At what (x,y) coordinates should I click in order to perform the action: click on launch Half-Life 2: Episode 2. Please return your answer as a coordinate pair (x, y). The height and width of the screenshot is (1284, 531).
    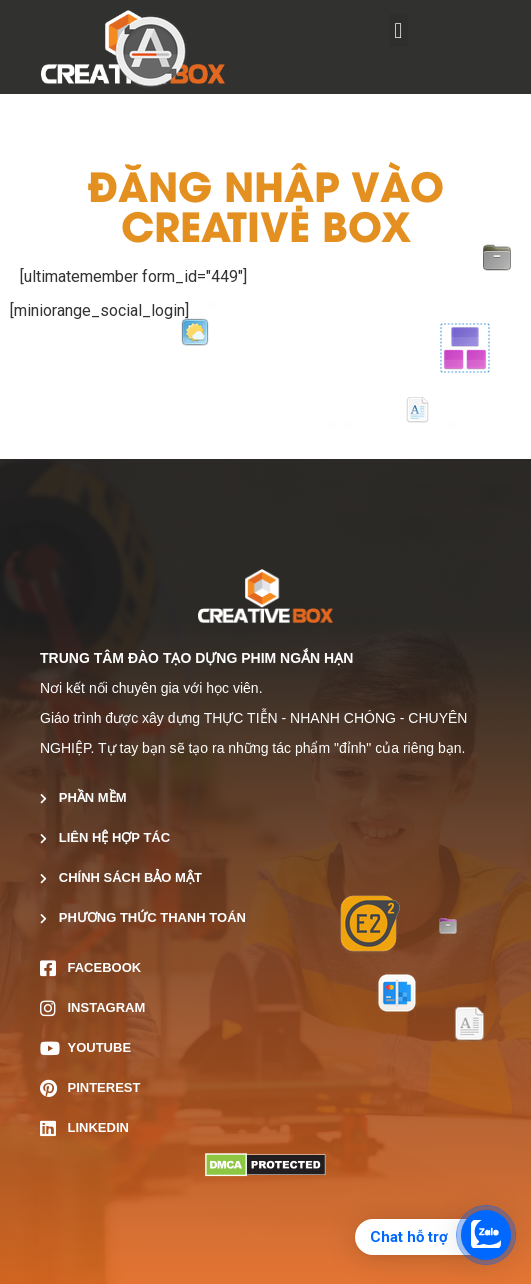
    Looking at the image, I should click on (368, 923).